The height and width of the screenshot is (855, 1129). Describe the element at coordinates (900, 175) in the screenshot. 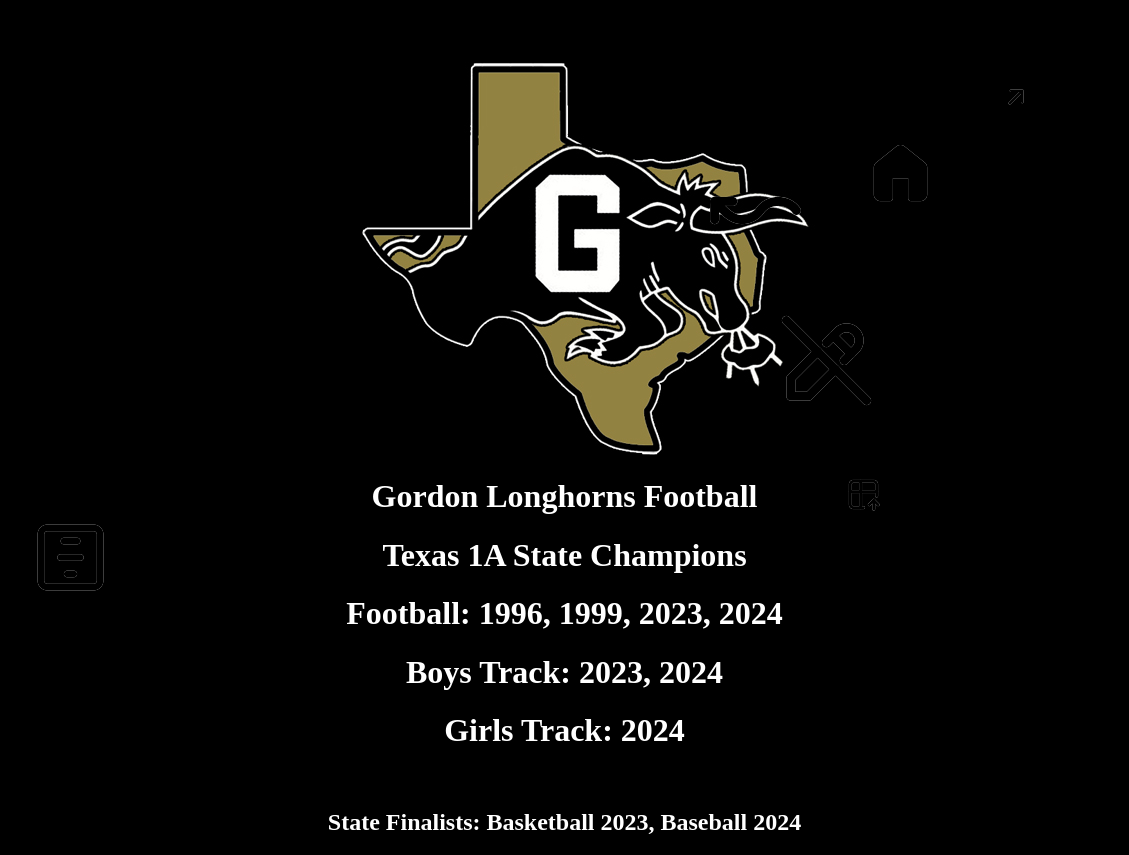

I see `go to home screen` at that location.